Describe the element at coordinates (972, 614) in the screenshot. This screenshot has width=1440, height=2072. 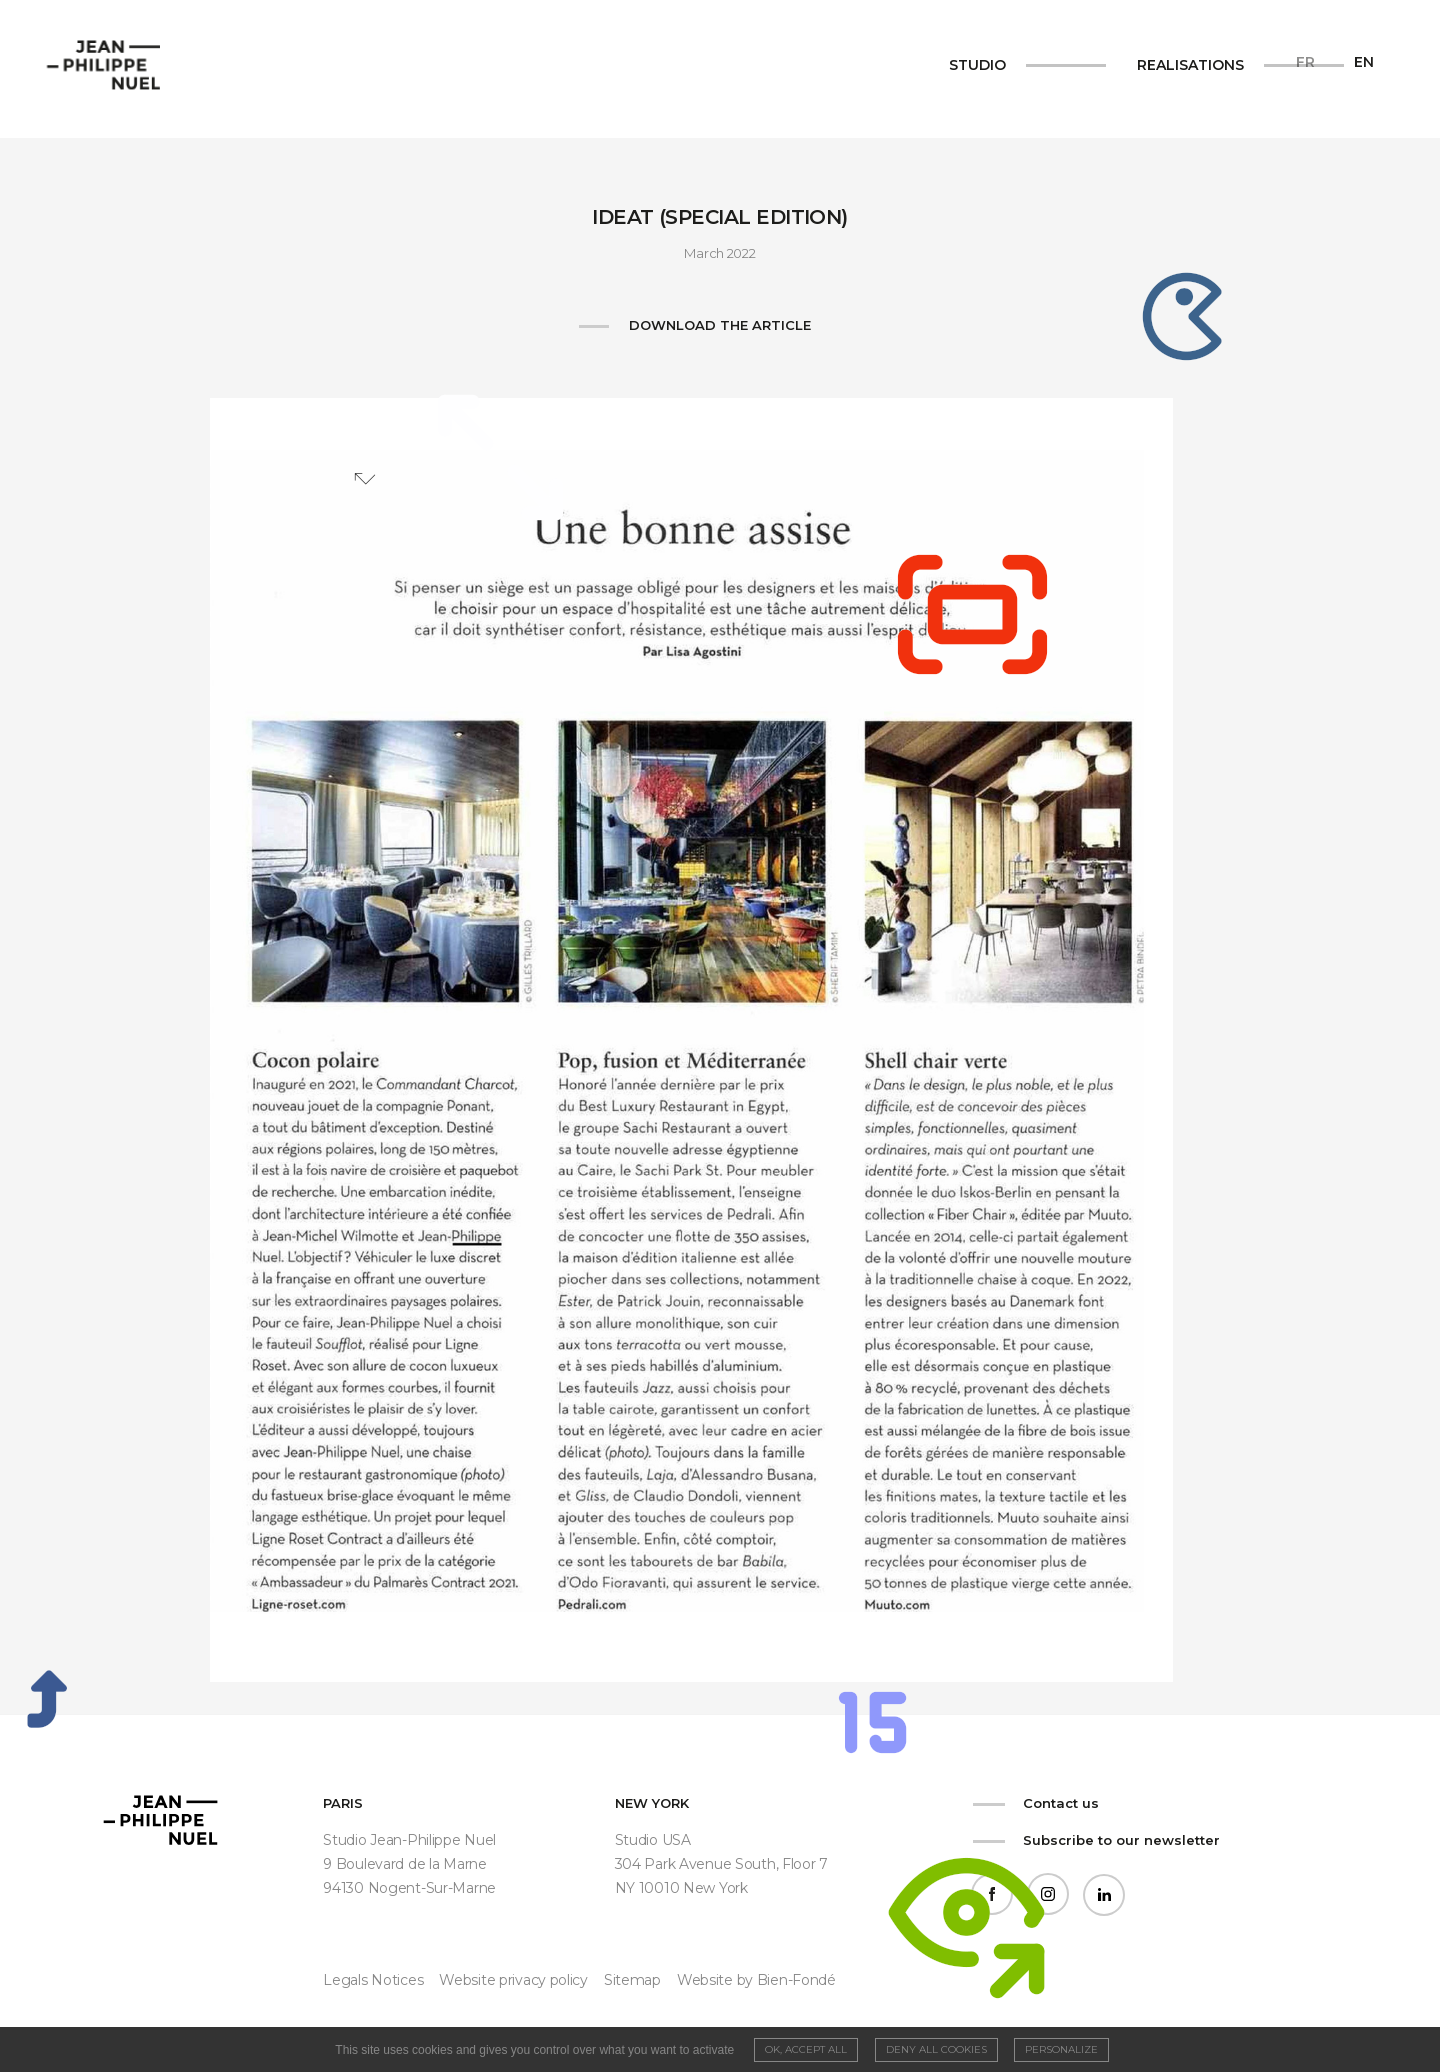
I see `scan a photo or document using the camera` at that location.